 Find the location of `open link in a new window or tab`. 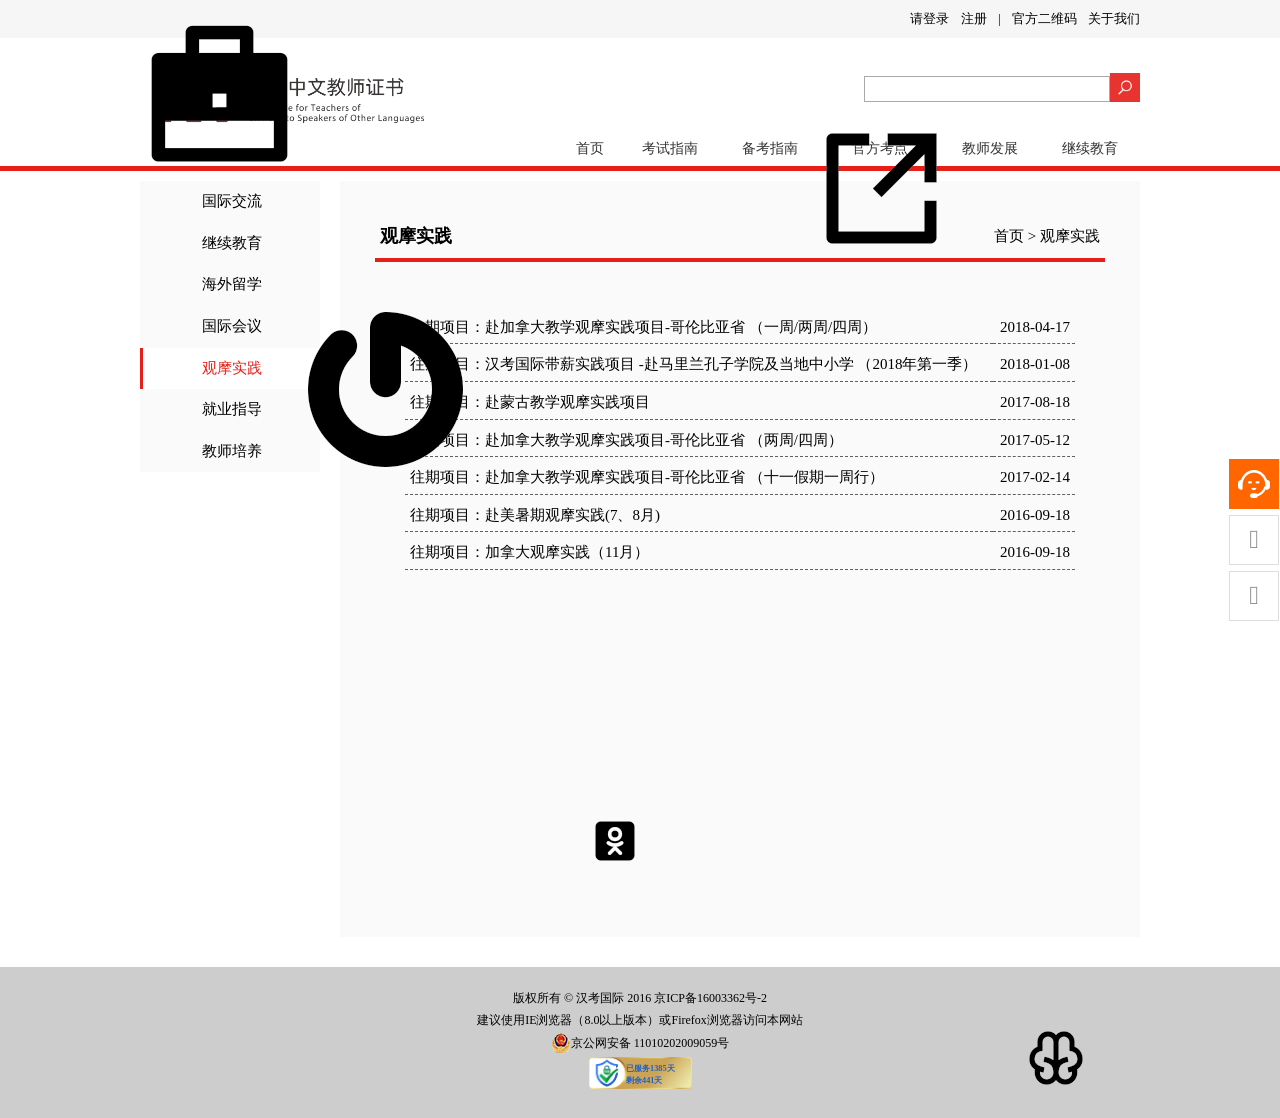

open link in a new window or tab is located at coordinates (881, 188).